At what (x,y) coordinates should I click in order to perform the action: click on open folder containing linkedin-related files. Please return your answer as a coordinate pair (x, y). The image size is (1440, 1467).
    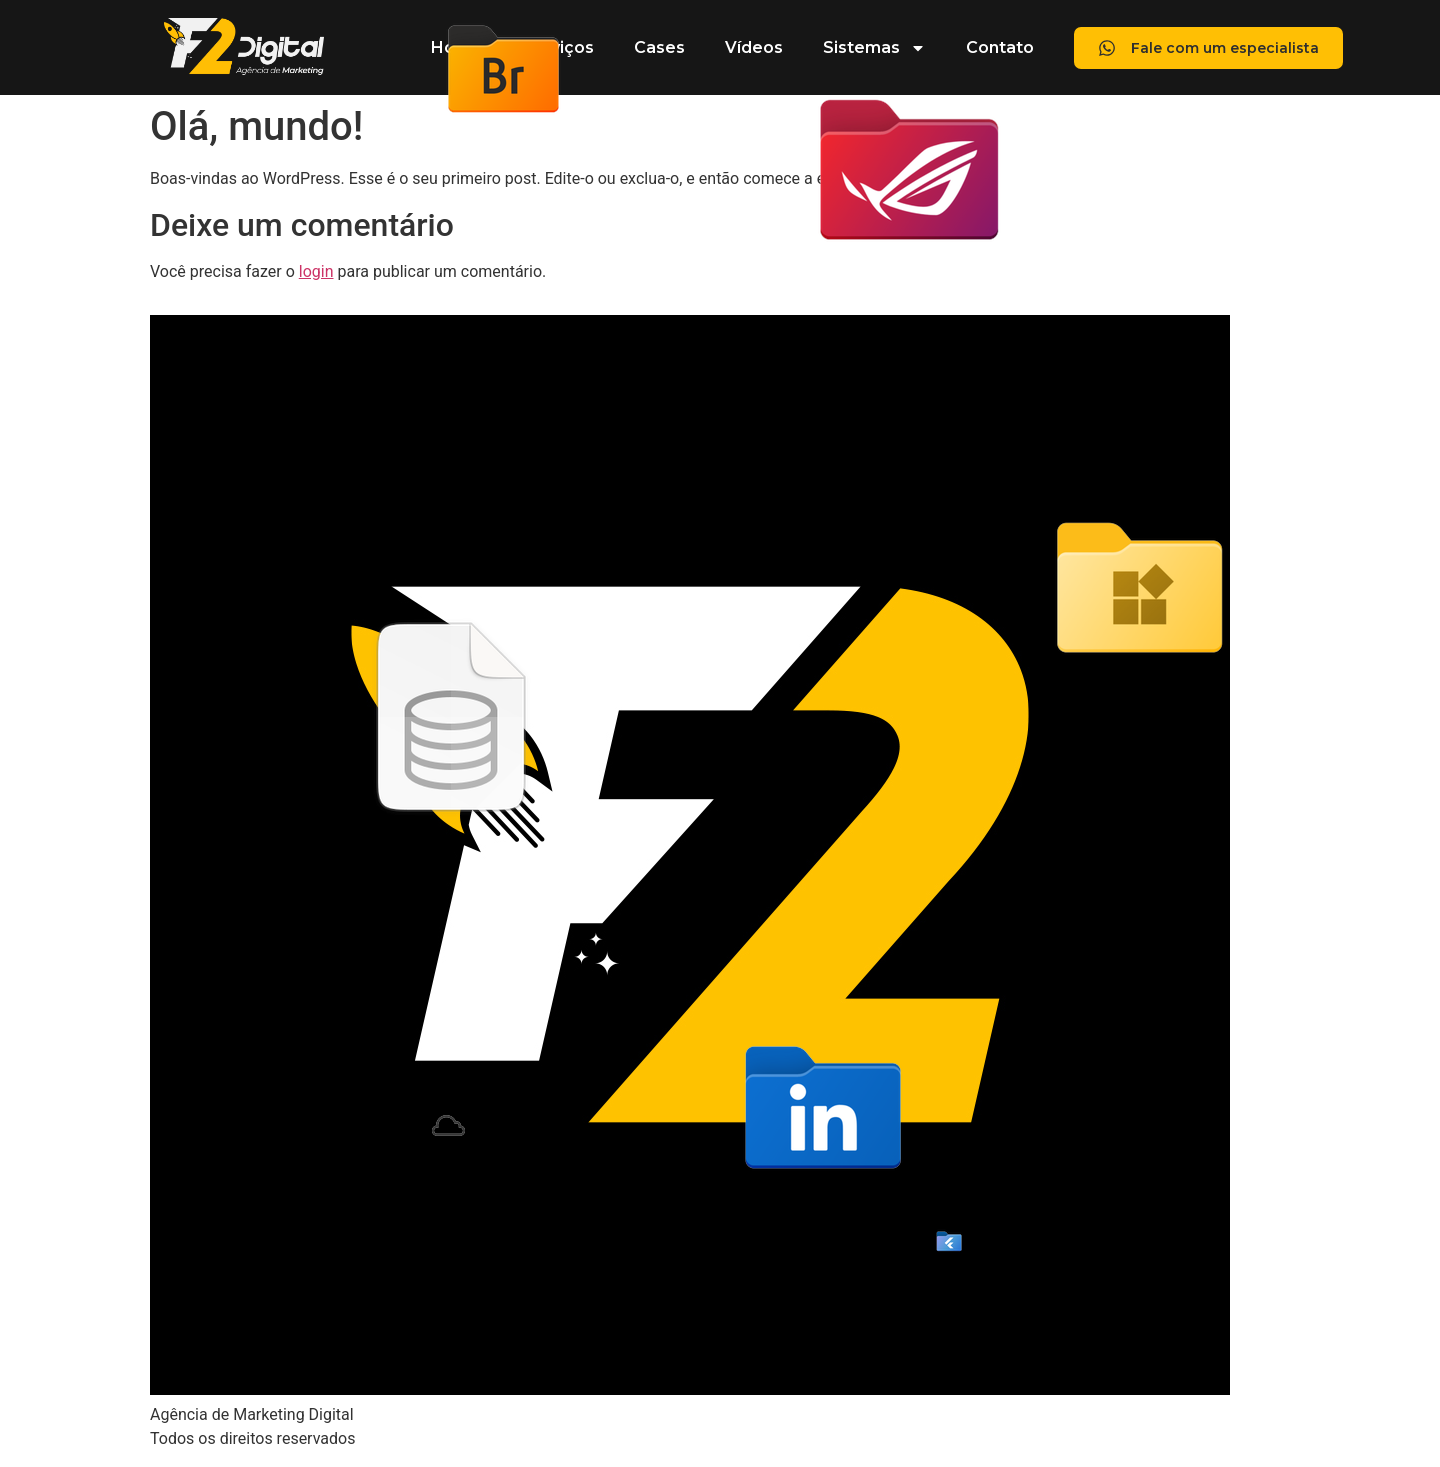
    Looking at the image, I should click on (822, 1111).